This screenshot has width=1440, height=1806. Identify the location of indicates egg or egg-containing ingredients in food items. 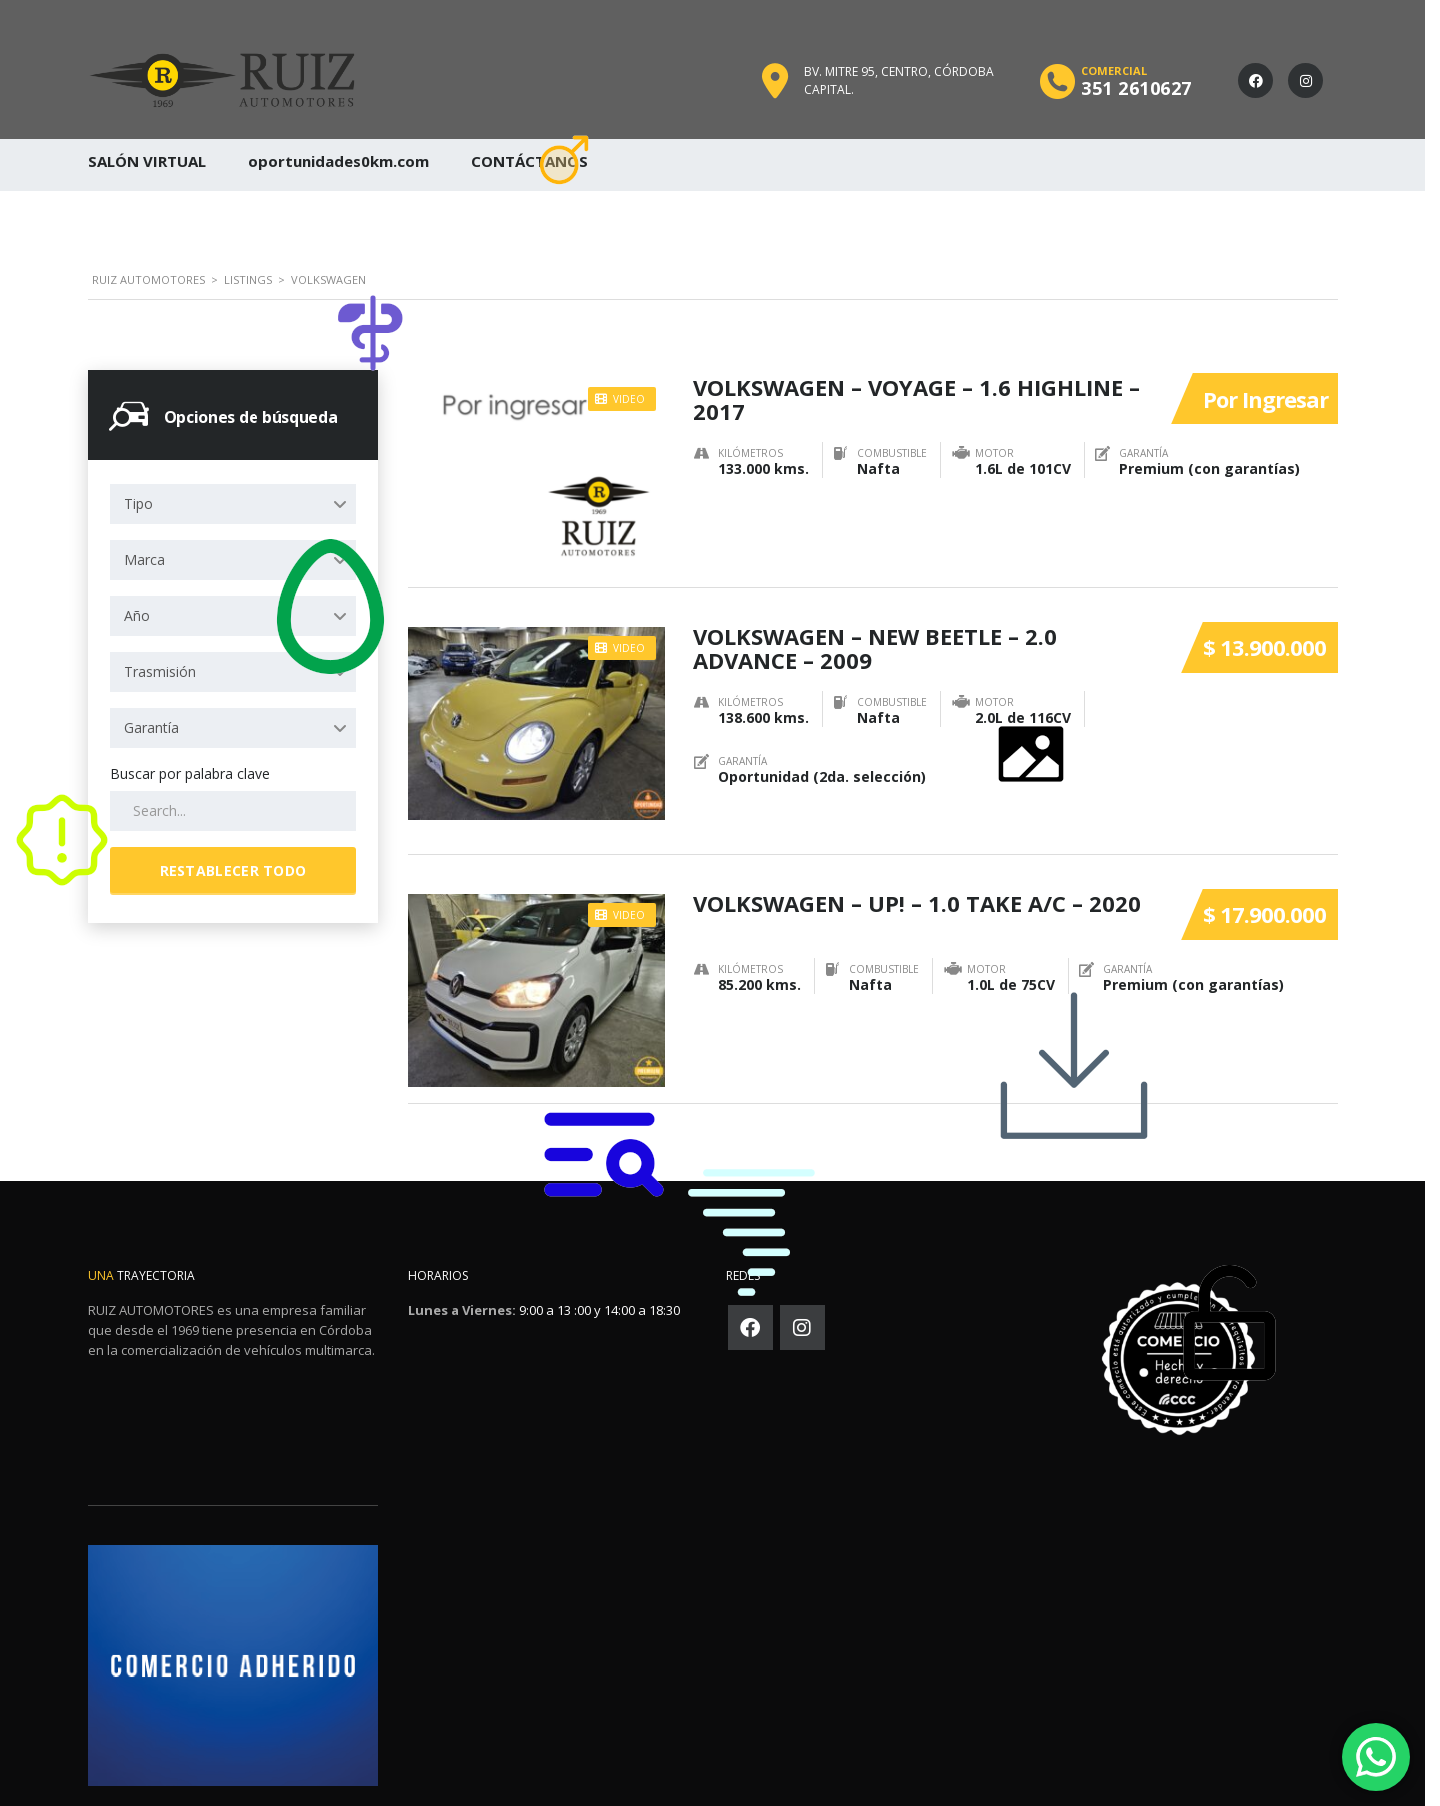
(330, 606).